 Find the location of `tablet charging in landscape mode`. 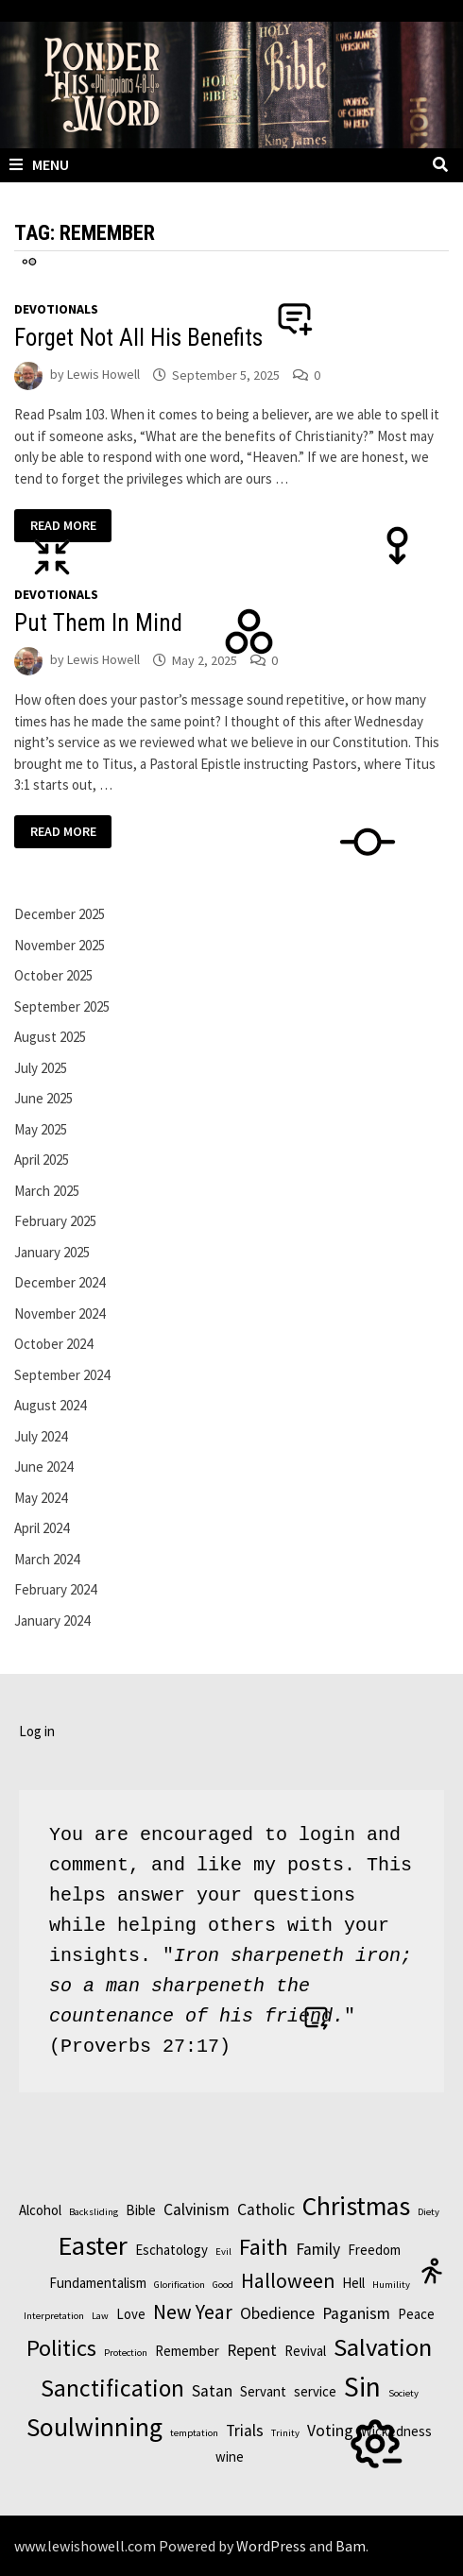

tablet charging in landscape mode is located at coordinates (316, 2017).